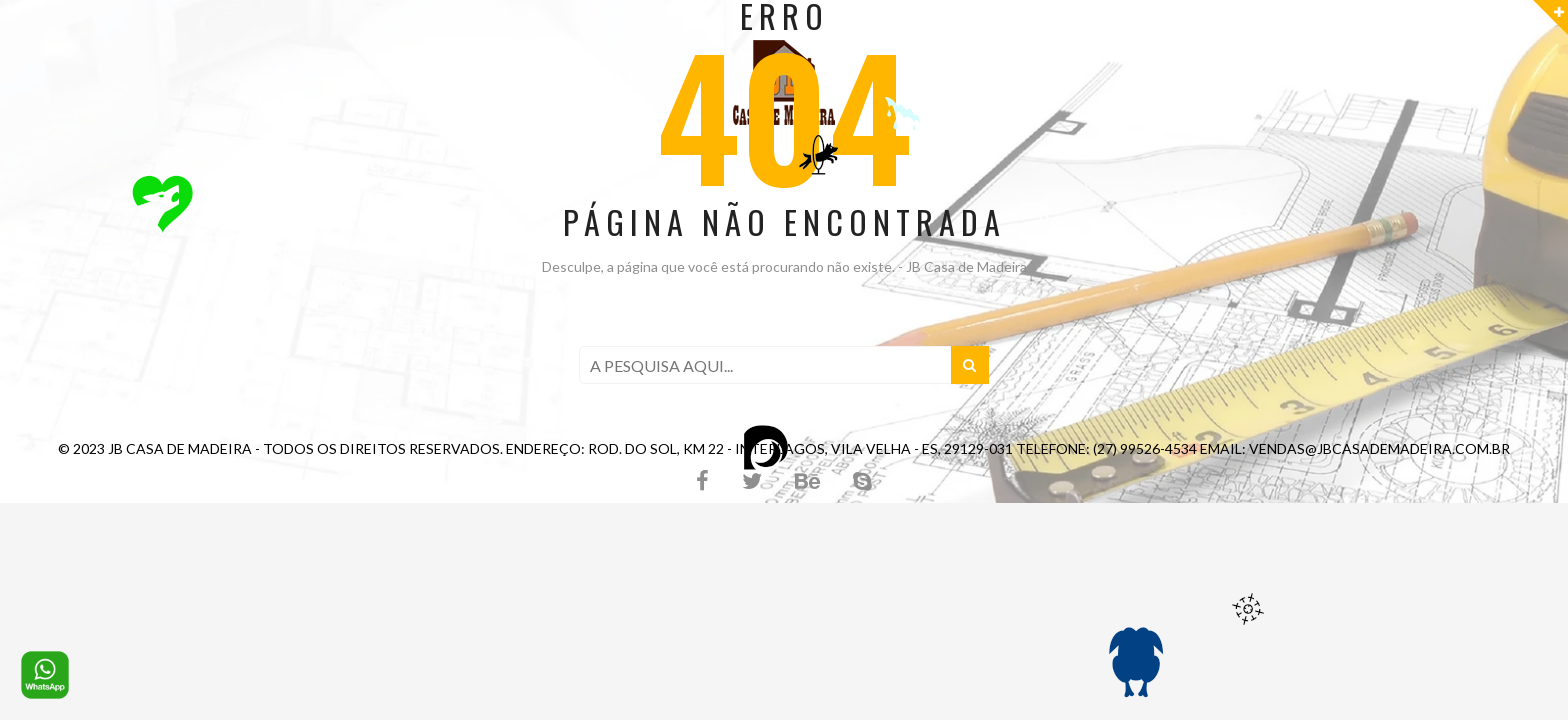 Image resolution: width=1568 pixels, height=720 pixels. Describe the element at coordinates (818, 154) in the screenshot. I see `access pet training or agility games` at that location.